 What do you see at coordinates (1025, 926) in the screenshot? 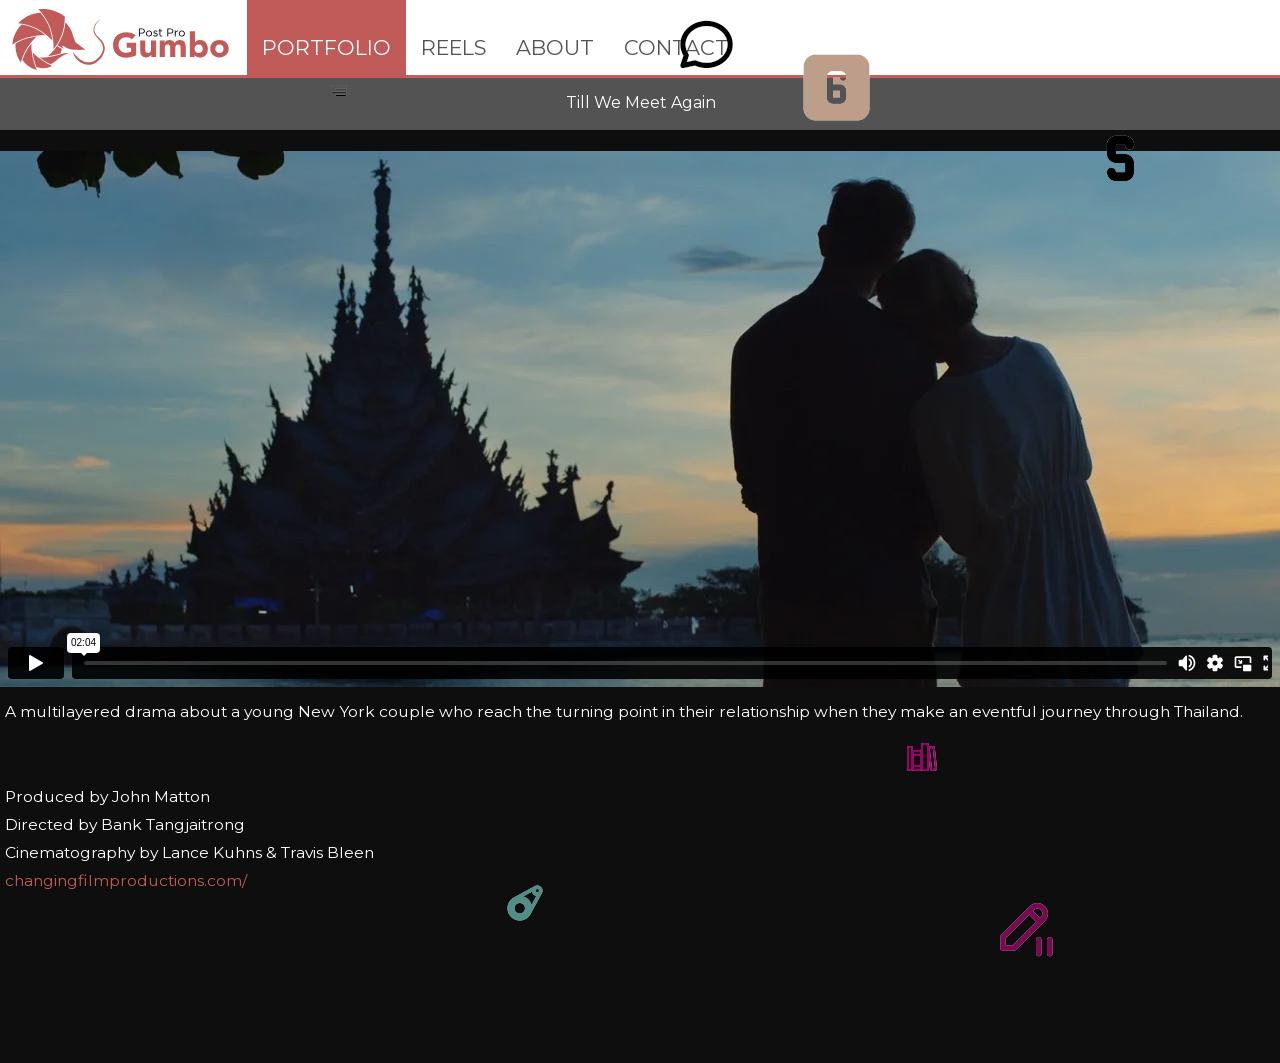
I see `pause editing mode` at bounding box center [1025, 926].